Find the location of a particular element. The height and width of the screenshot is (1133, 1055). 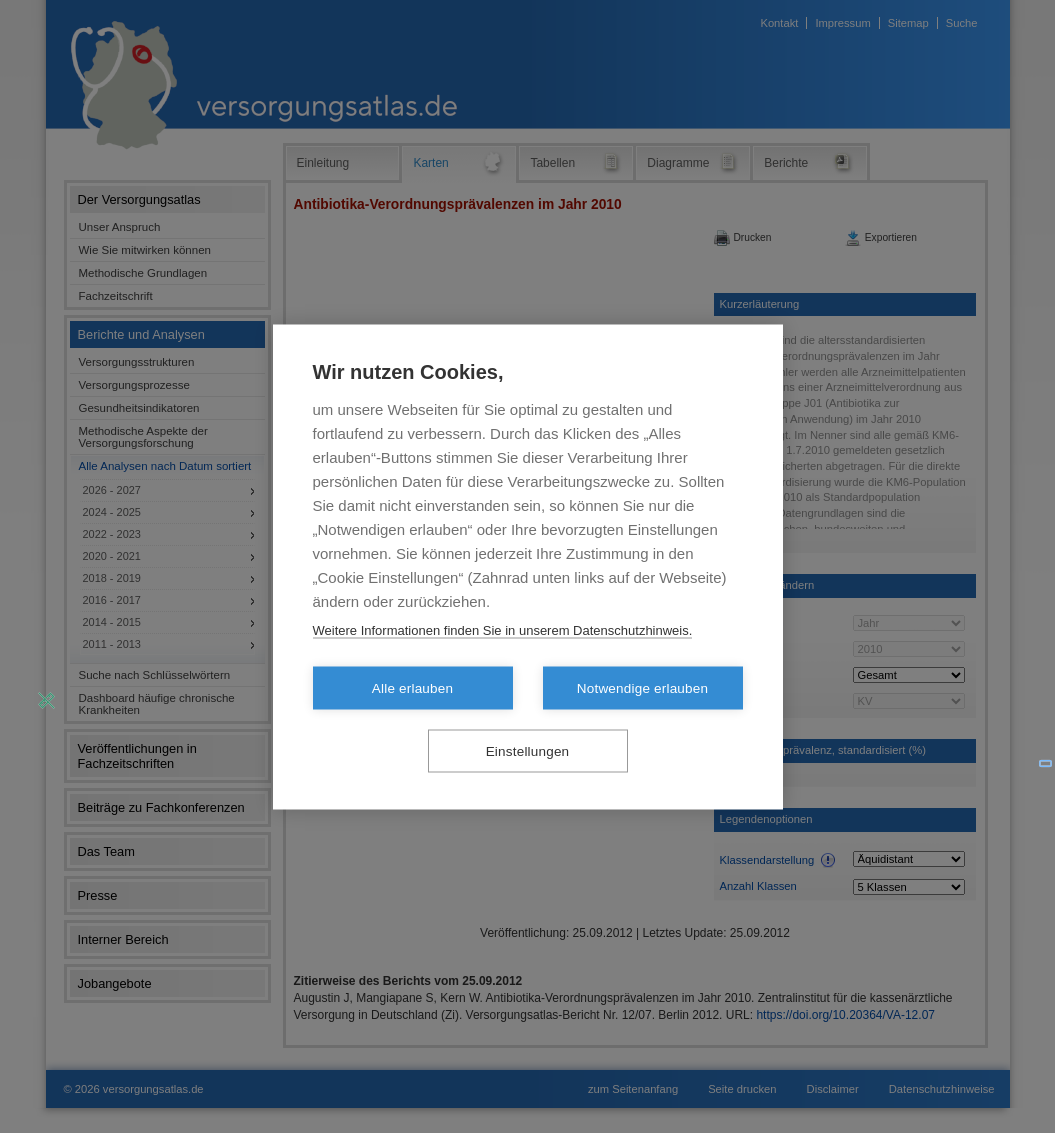

disable measurement tools is located at coordinates (46, 700).